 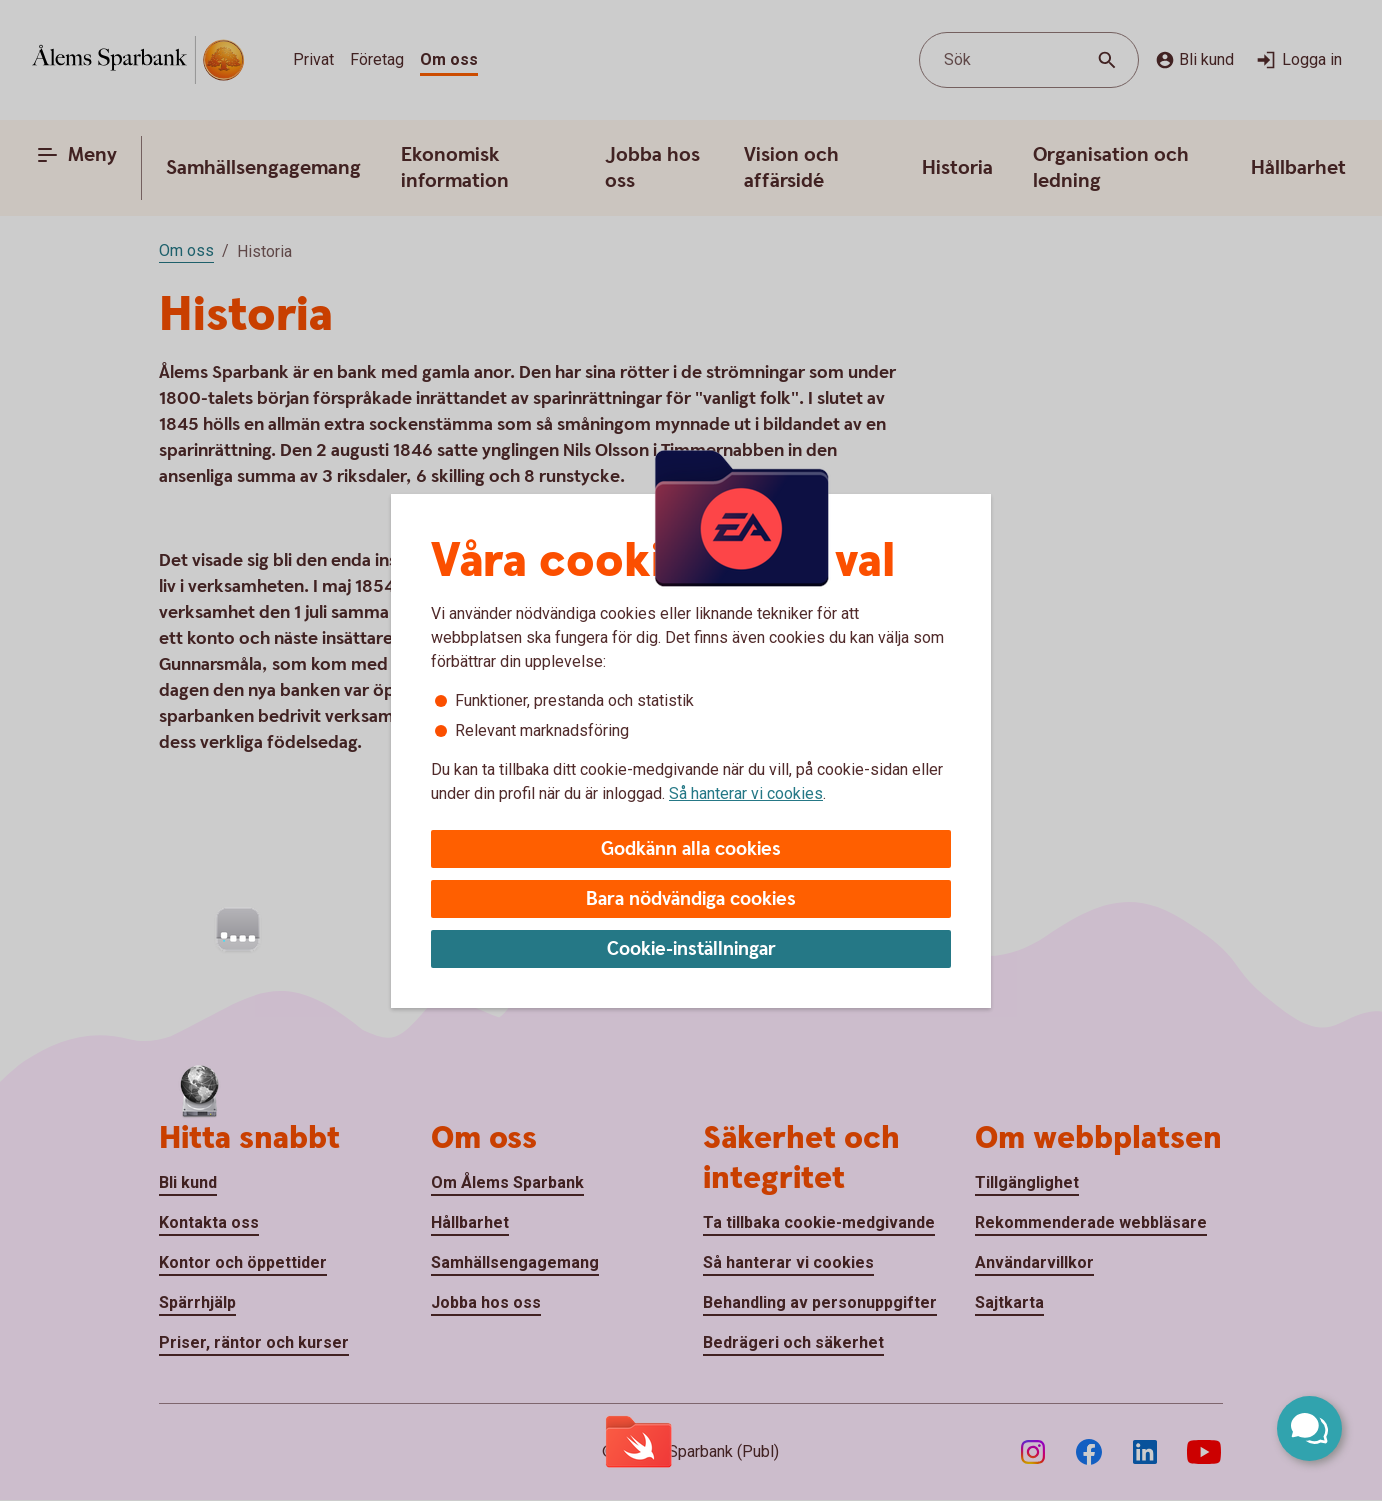 What do you see at coordinates (741, 523) in the screenshot?
I see `folder for EA (Electronic Arts) games or applications` at bounding box center [741, 523].